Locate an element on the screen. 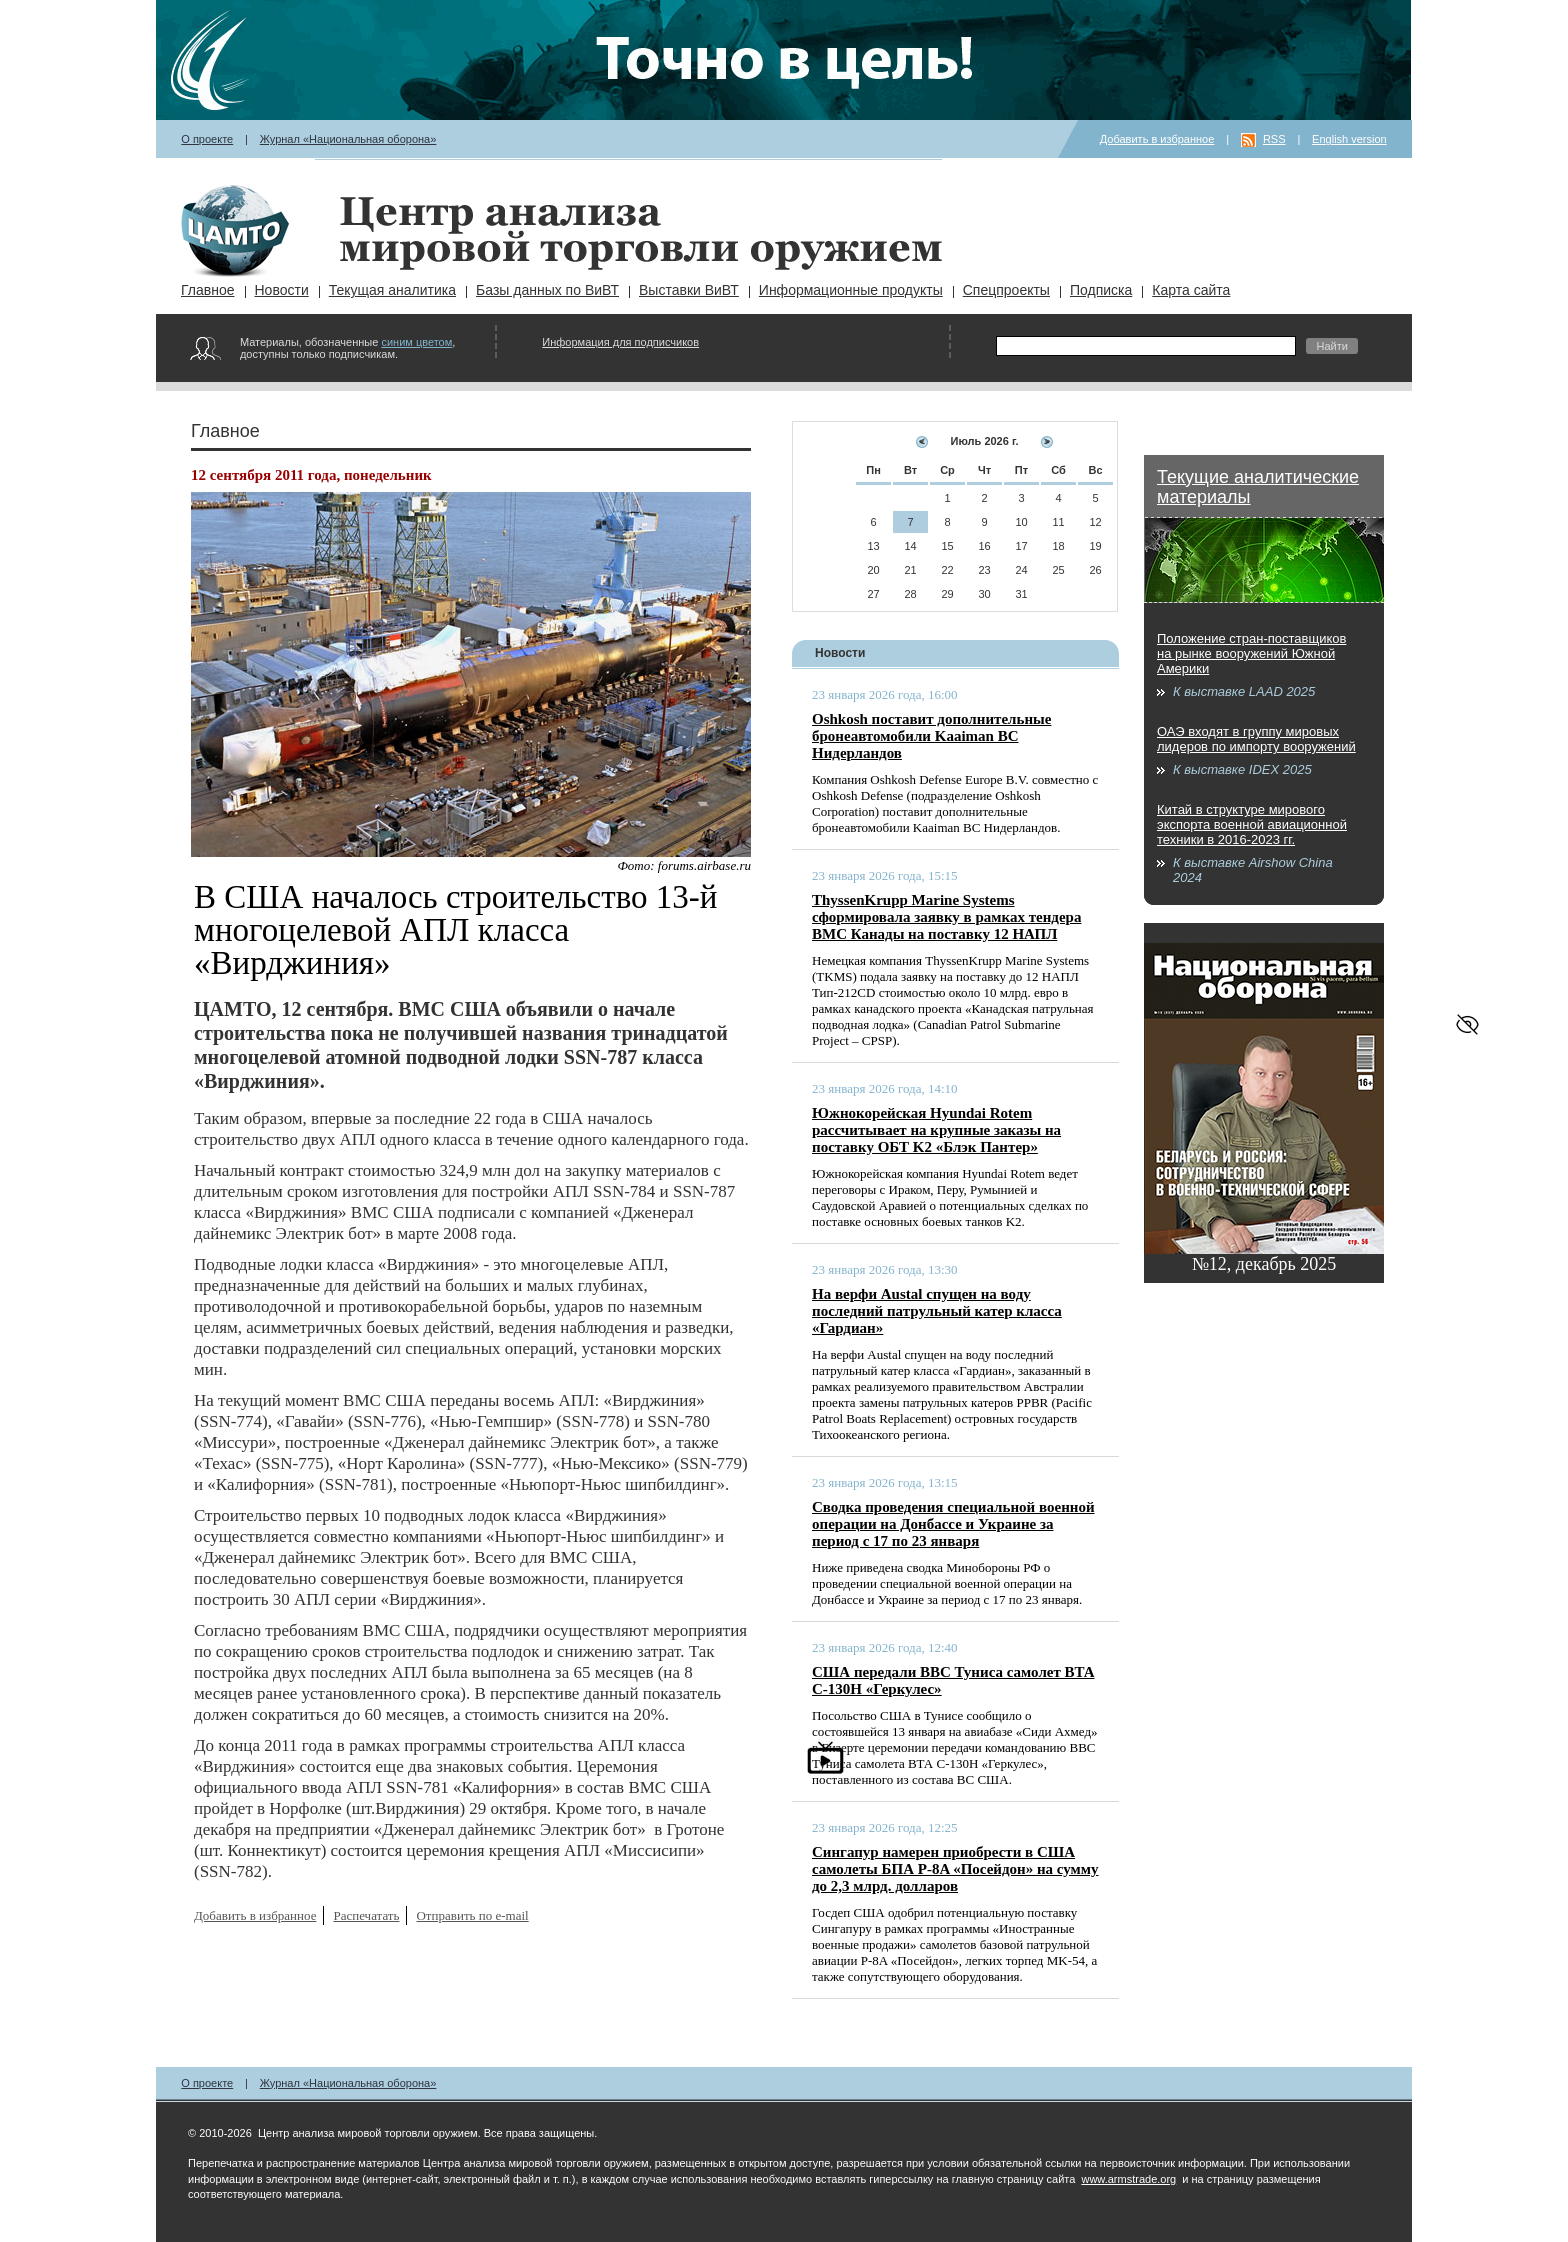 The width and height of the screenshot is (1568, 2242). hide password or sensitive content is located at coordinates (1467, 1024).